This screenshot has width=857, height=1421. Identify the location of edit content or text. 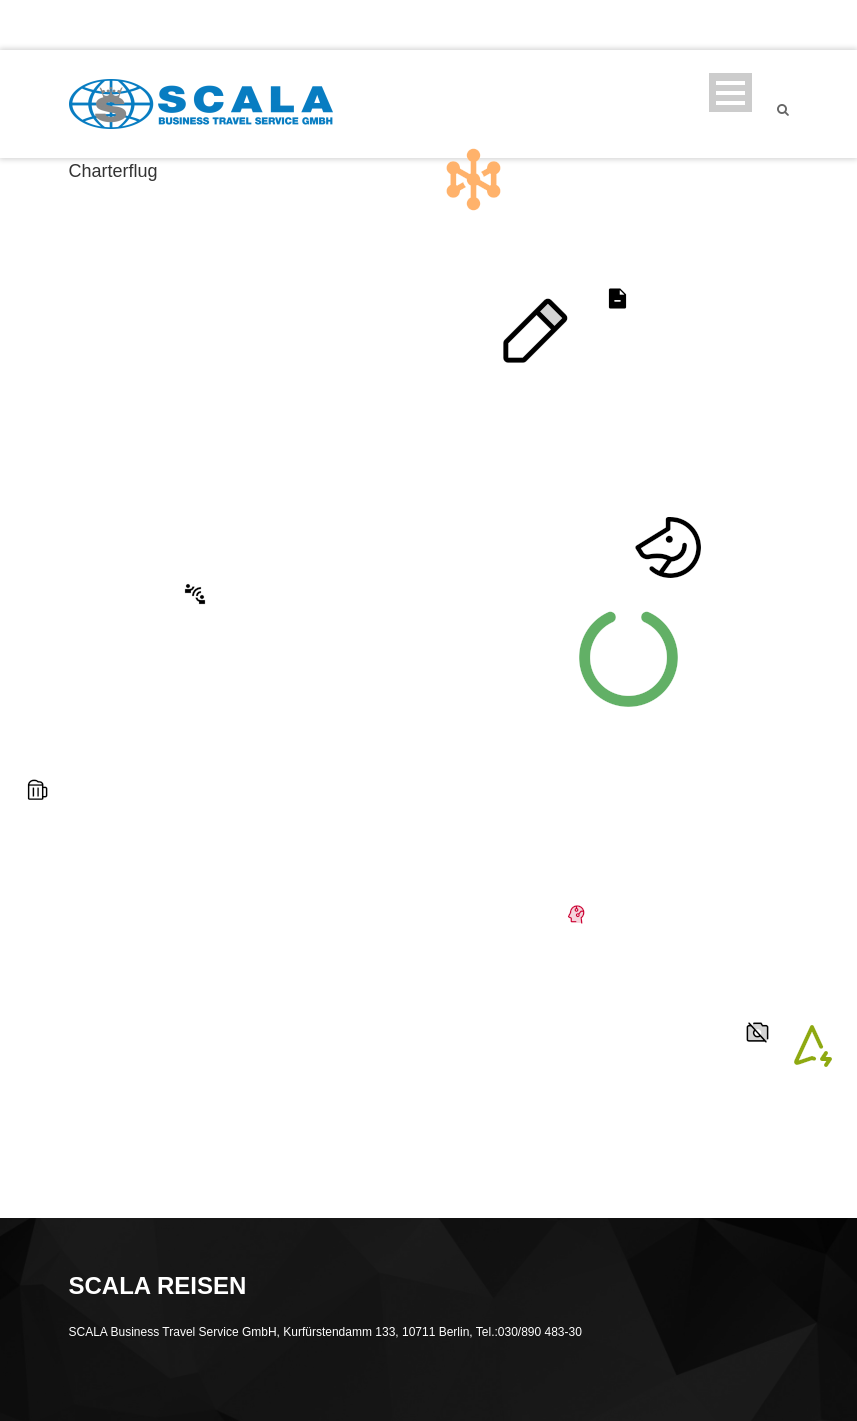
(534, 332).